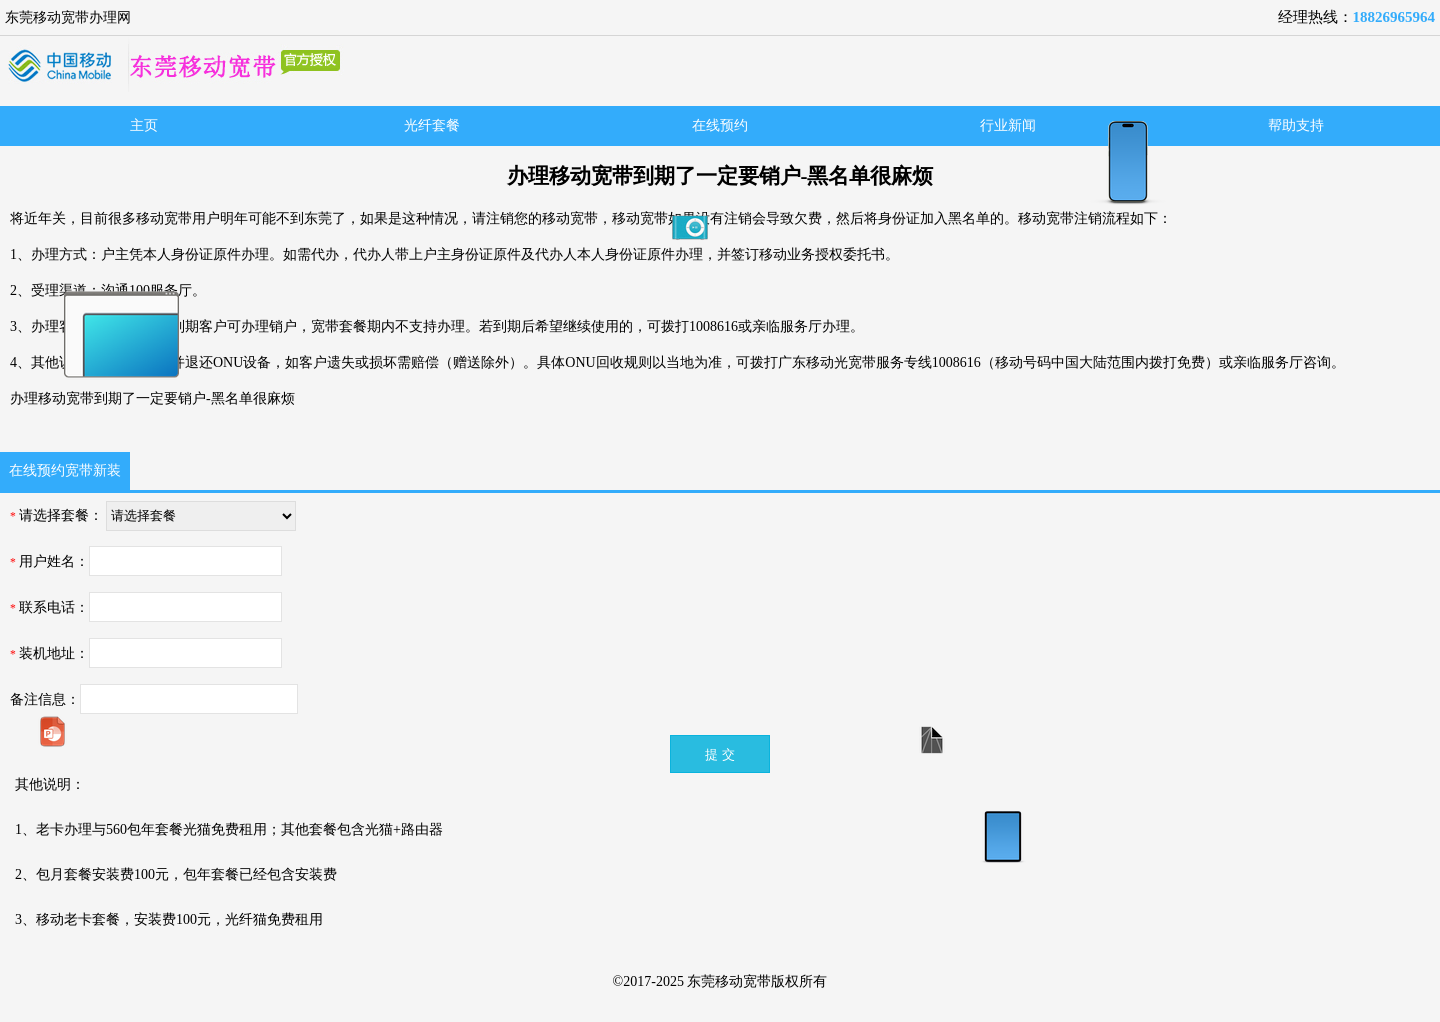  I want to click on view draft emails in mail sidebar, so click(932, 740).